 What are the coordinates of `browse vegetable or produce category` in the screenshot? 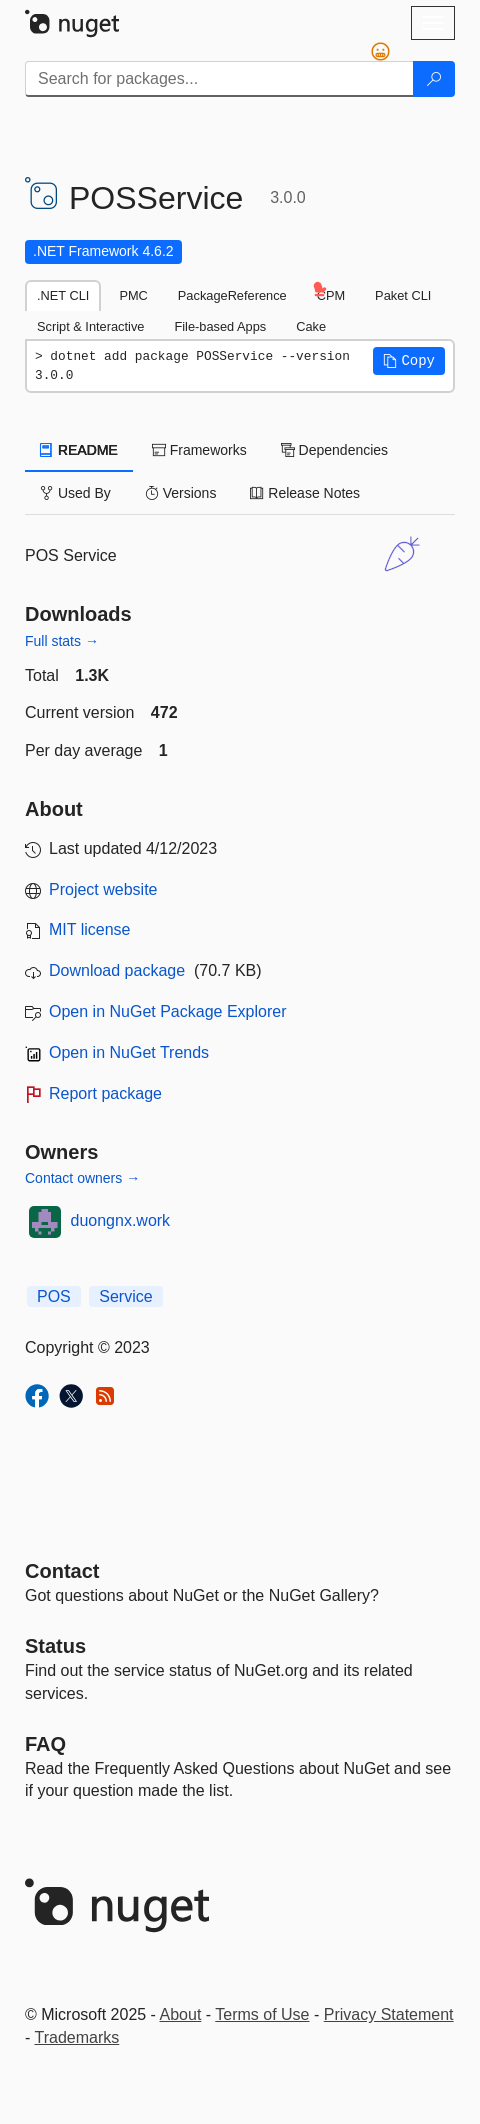 It's located at (401, 554).